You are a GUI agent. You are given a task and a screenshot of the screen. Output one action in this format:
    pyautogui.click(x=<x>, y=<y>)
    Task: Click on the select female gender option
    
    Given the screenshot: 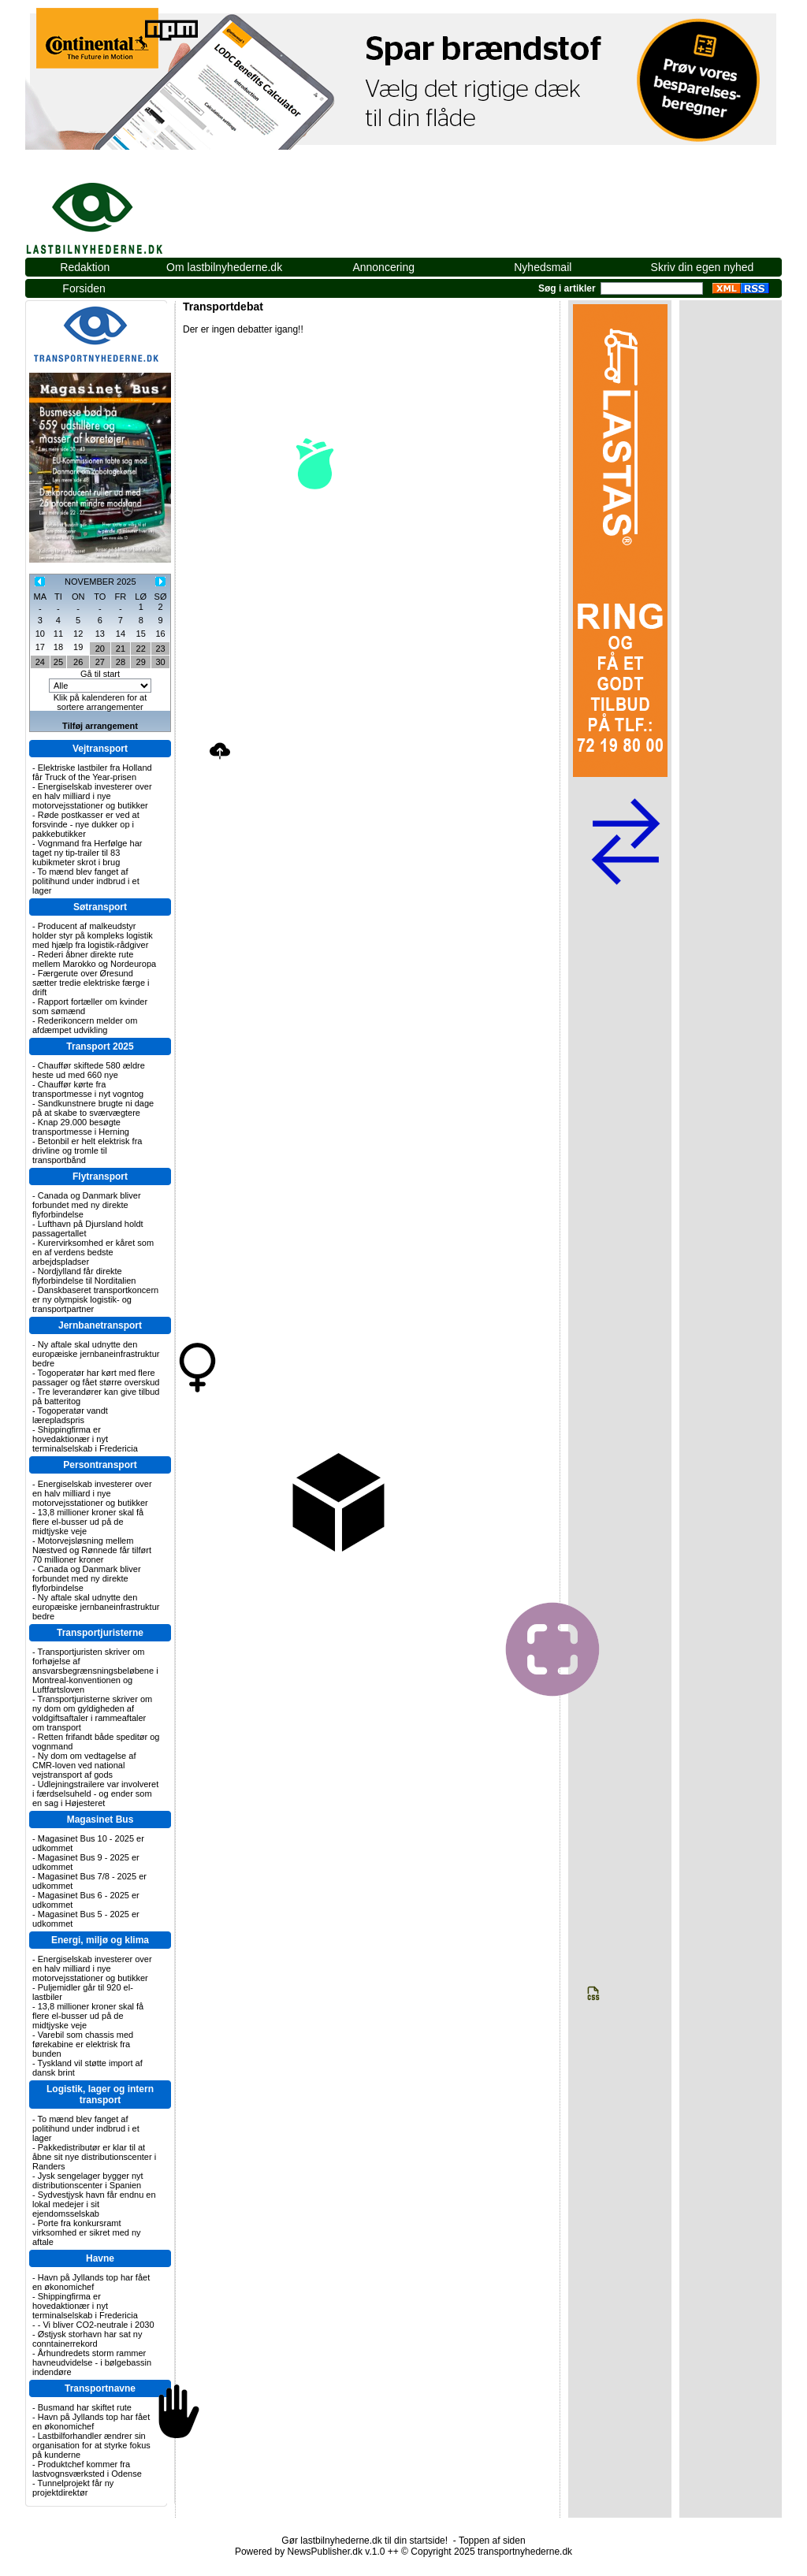 What is the action you would take?
    pyautogui.click(x=197, y=1367)
    